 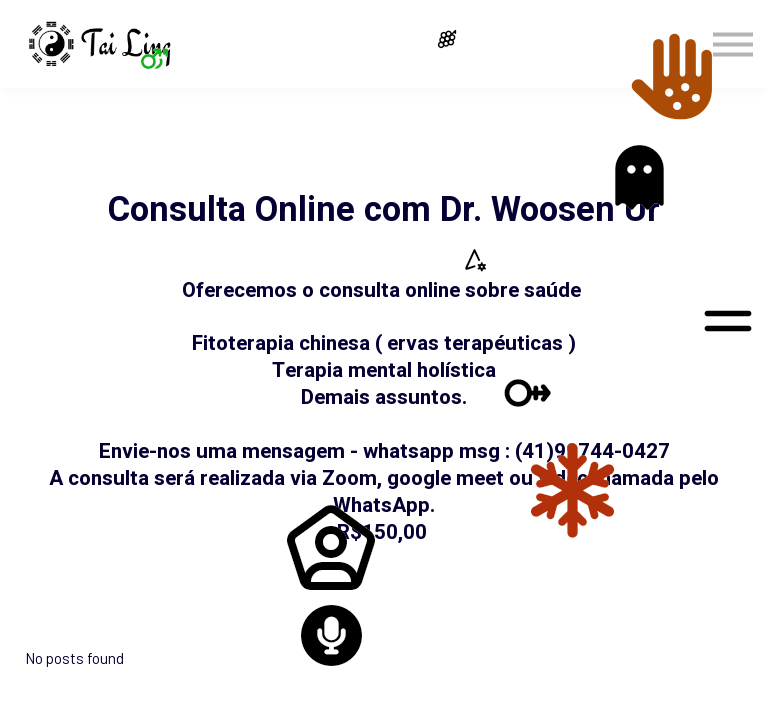 What do you see at coordinates (474, 259) in the screenshot?
I see `configure navigation settings` at bounding box center [474, 259].